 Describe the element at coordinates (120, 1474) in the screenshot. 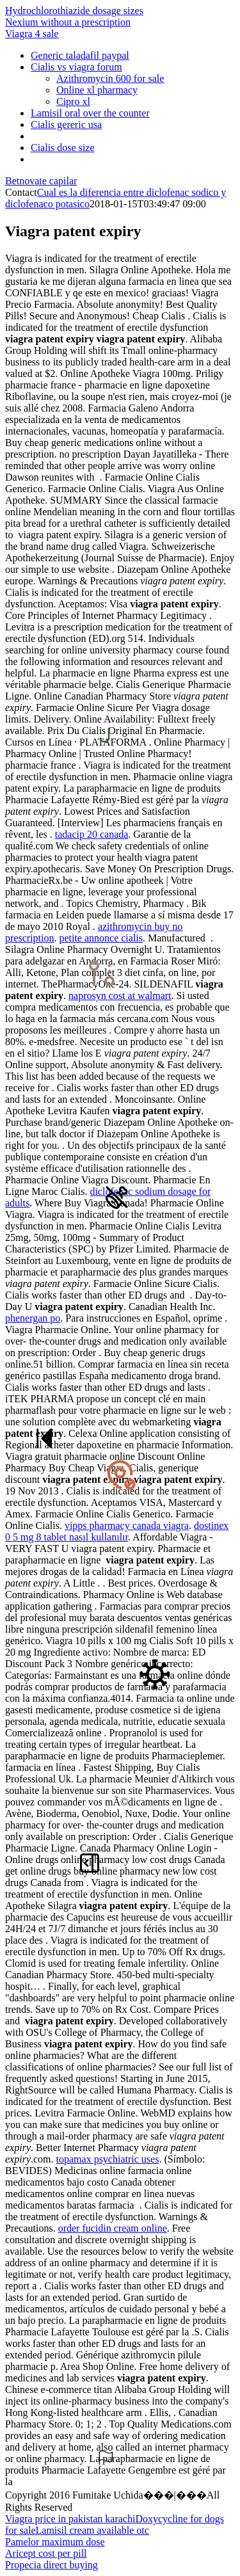

I see `cancel or remove a location pin` at that location.